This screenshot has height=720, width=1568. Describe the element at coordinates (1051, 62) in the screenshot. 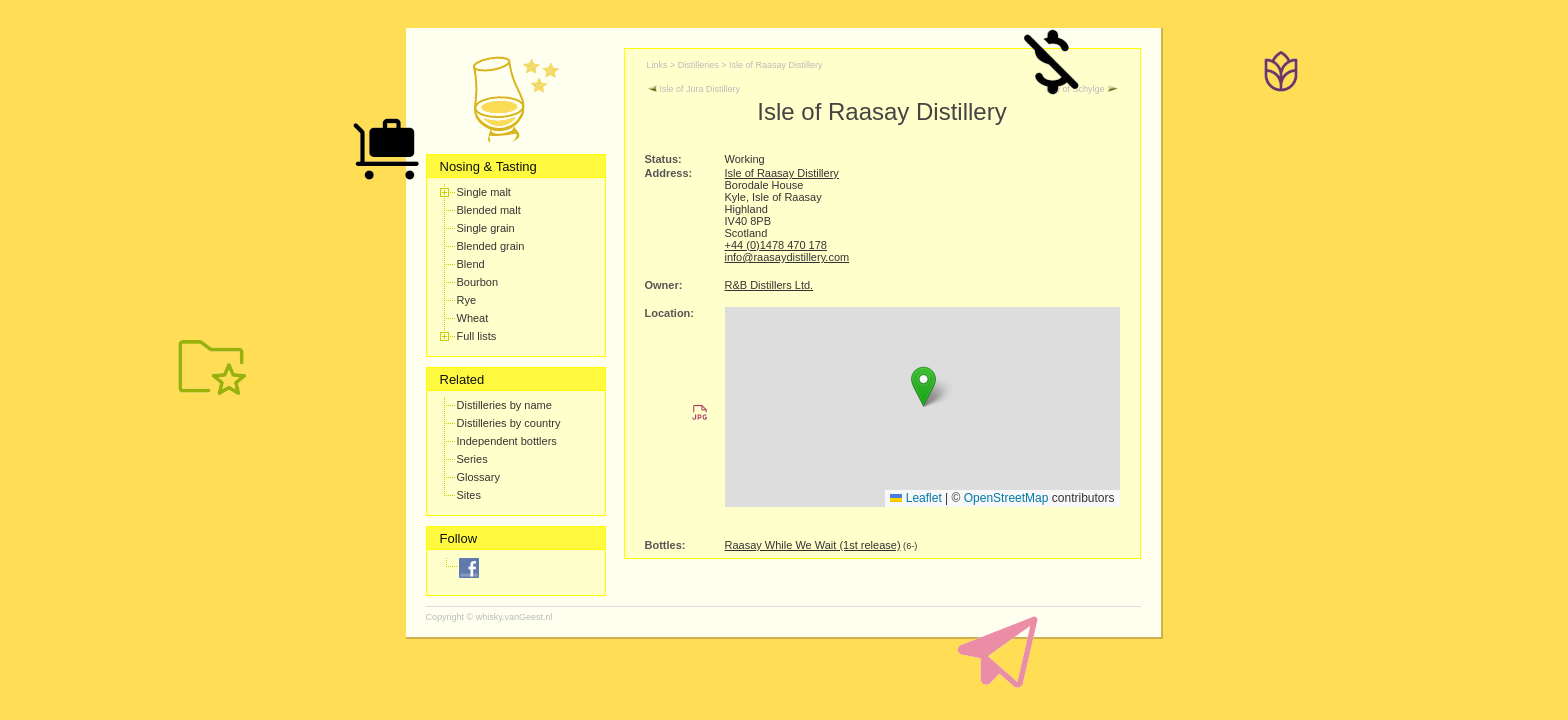

I see `indicates no cost or free item` at that location.